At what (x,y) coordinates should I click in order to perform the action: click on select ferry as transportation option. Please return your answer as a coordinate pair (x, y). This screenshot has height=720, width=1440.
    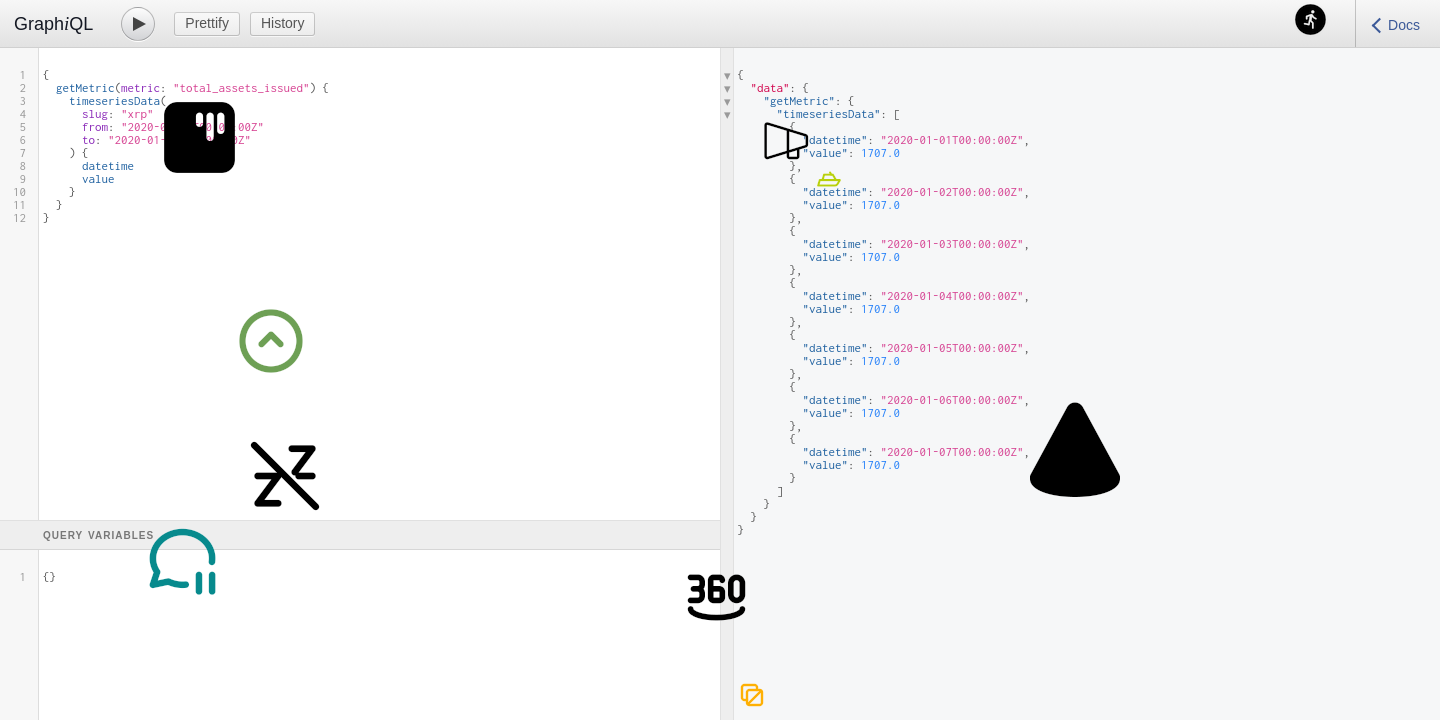
    Looking at the image, I should click on (829, 179).